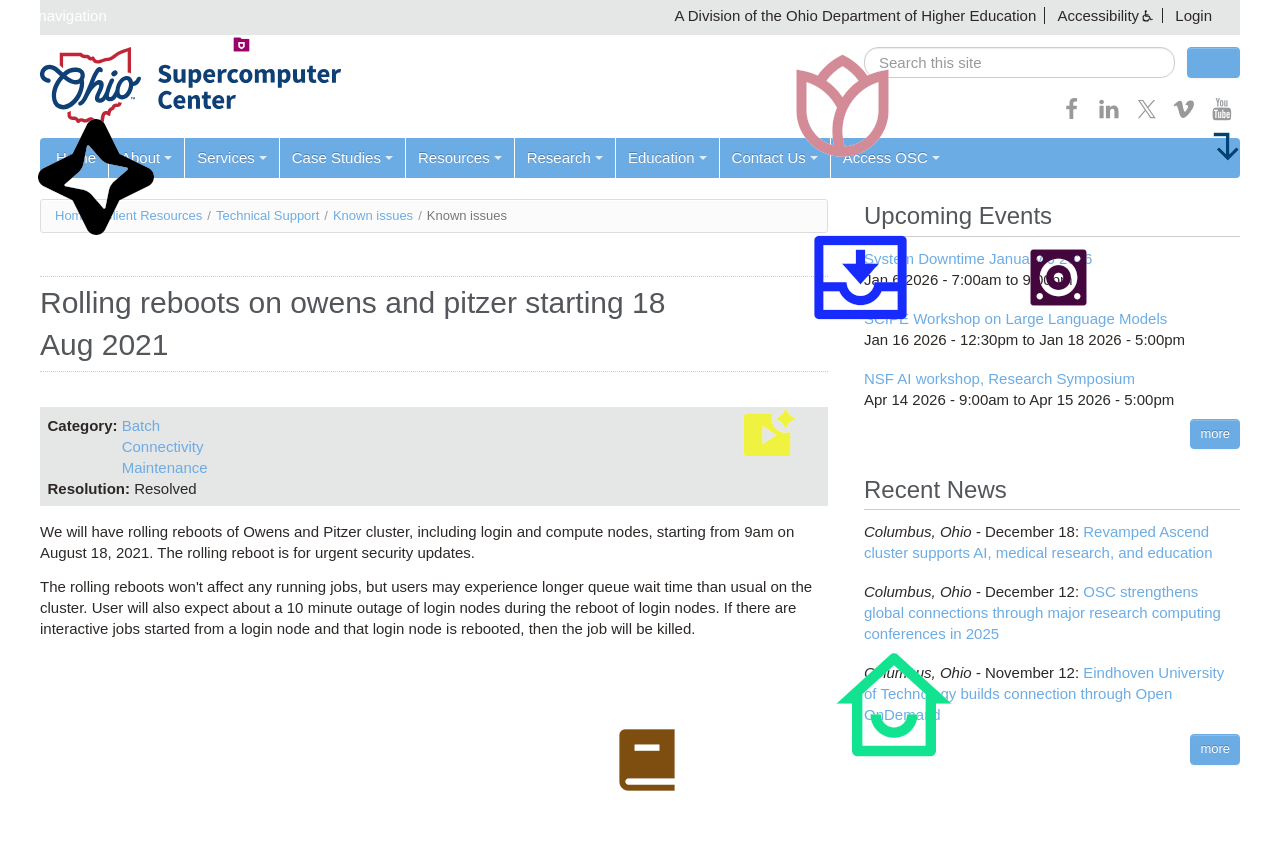  What do you see at coordinates (1058, 277) in the screenshot?
I see `adjust speaker or audio output settings` at bounding box center [1058, 277].